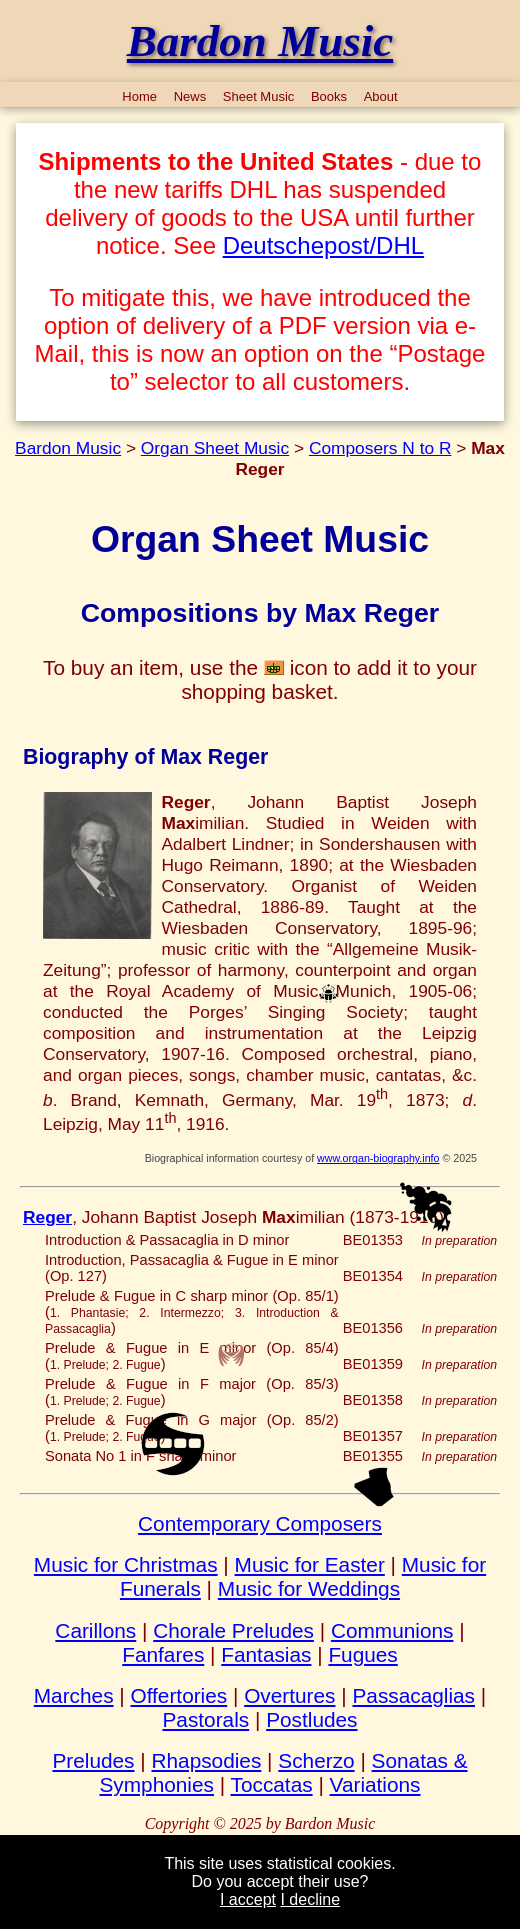 The width and height of the screenshot is (520, 1929). What do you see at coordinates (426, 1208) in the screenshot?
I see `indicates a critical hit or instant kill ability` at bounding box center [426, 1208].